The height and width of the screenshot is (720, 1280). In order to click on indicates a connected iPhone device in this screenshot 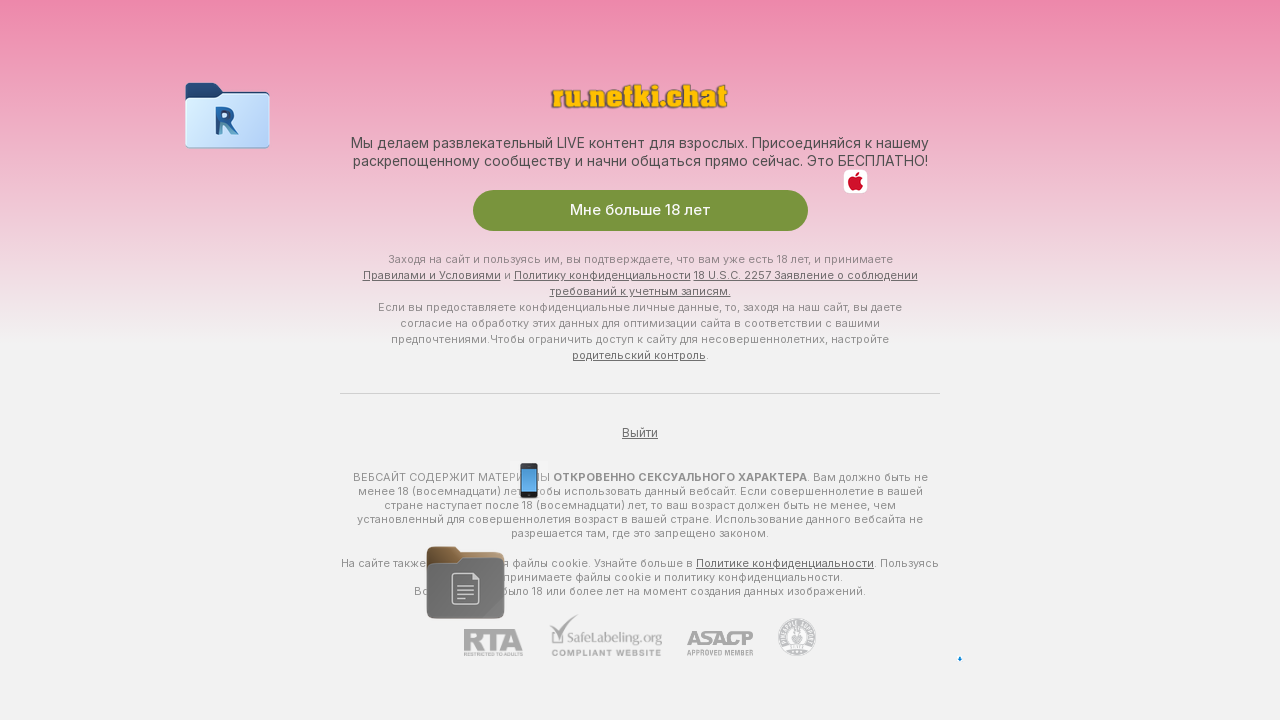, I will do `click(529, 480)`.